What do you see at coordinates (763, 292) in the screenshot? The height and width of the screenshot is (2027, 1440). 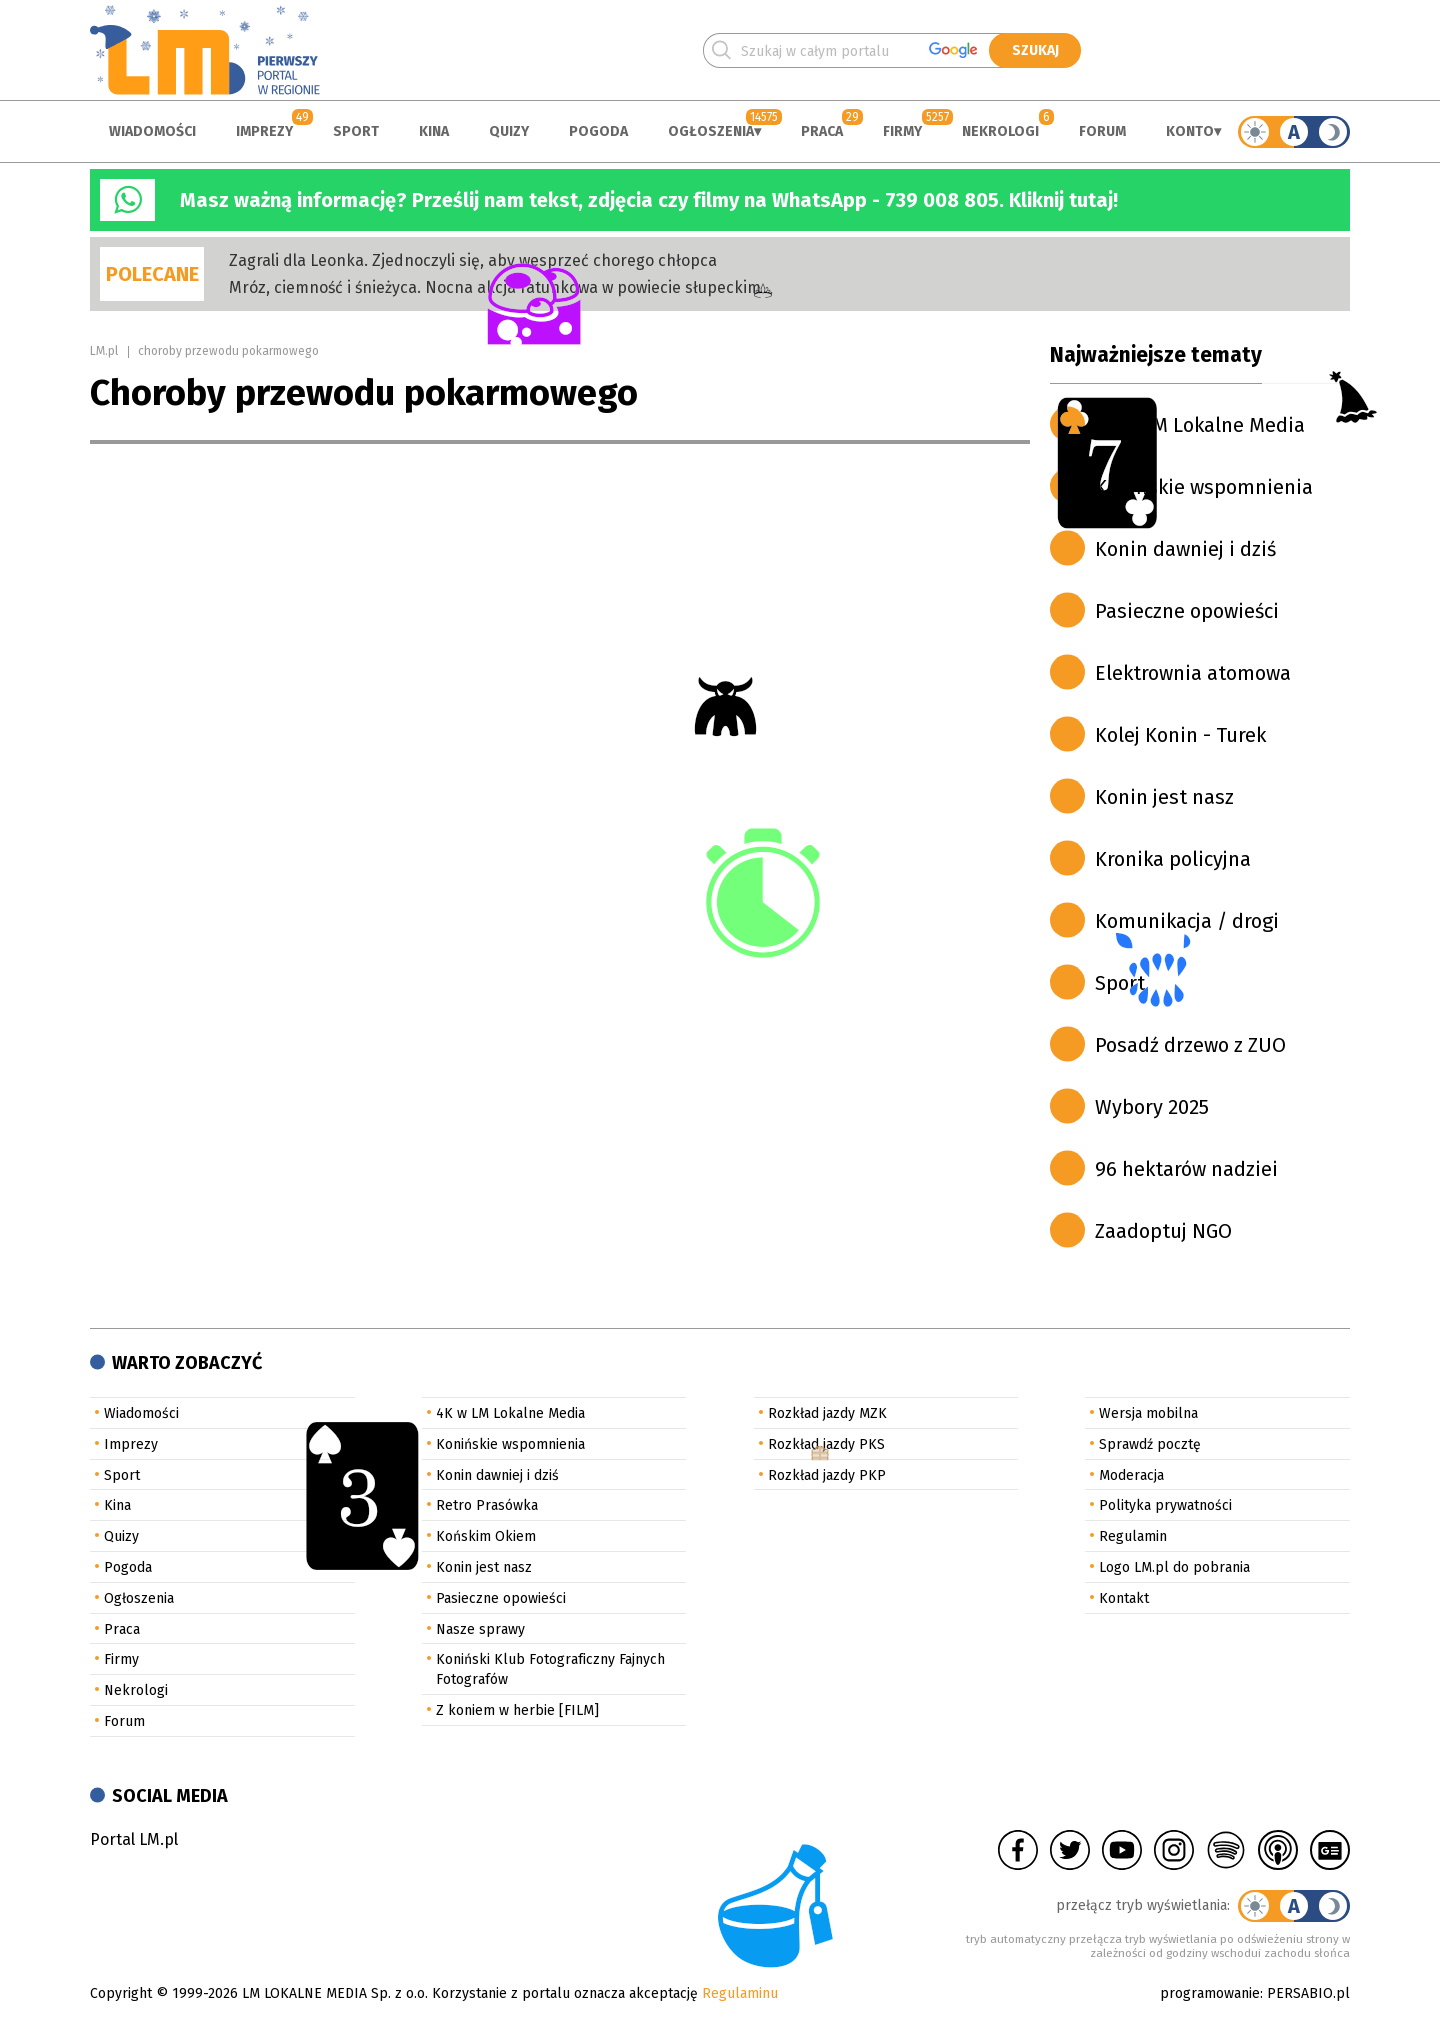 I see `indicates royalty or premium status` at bounding box center [763, 292].